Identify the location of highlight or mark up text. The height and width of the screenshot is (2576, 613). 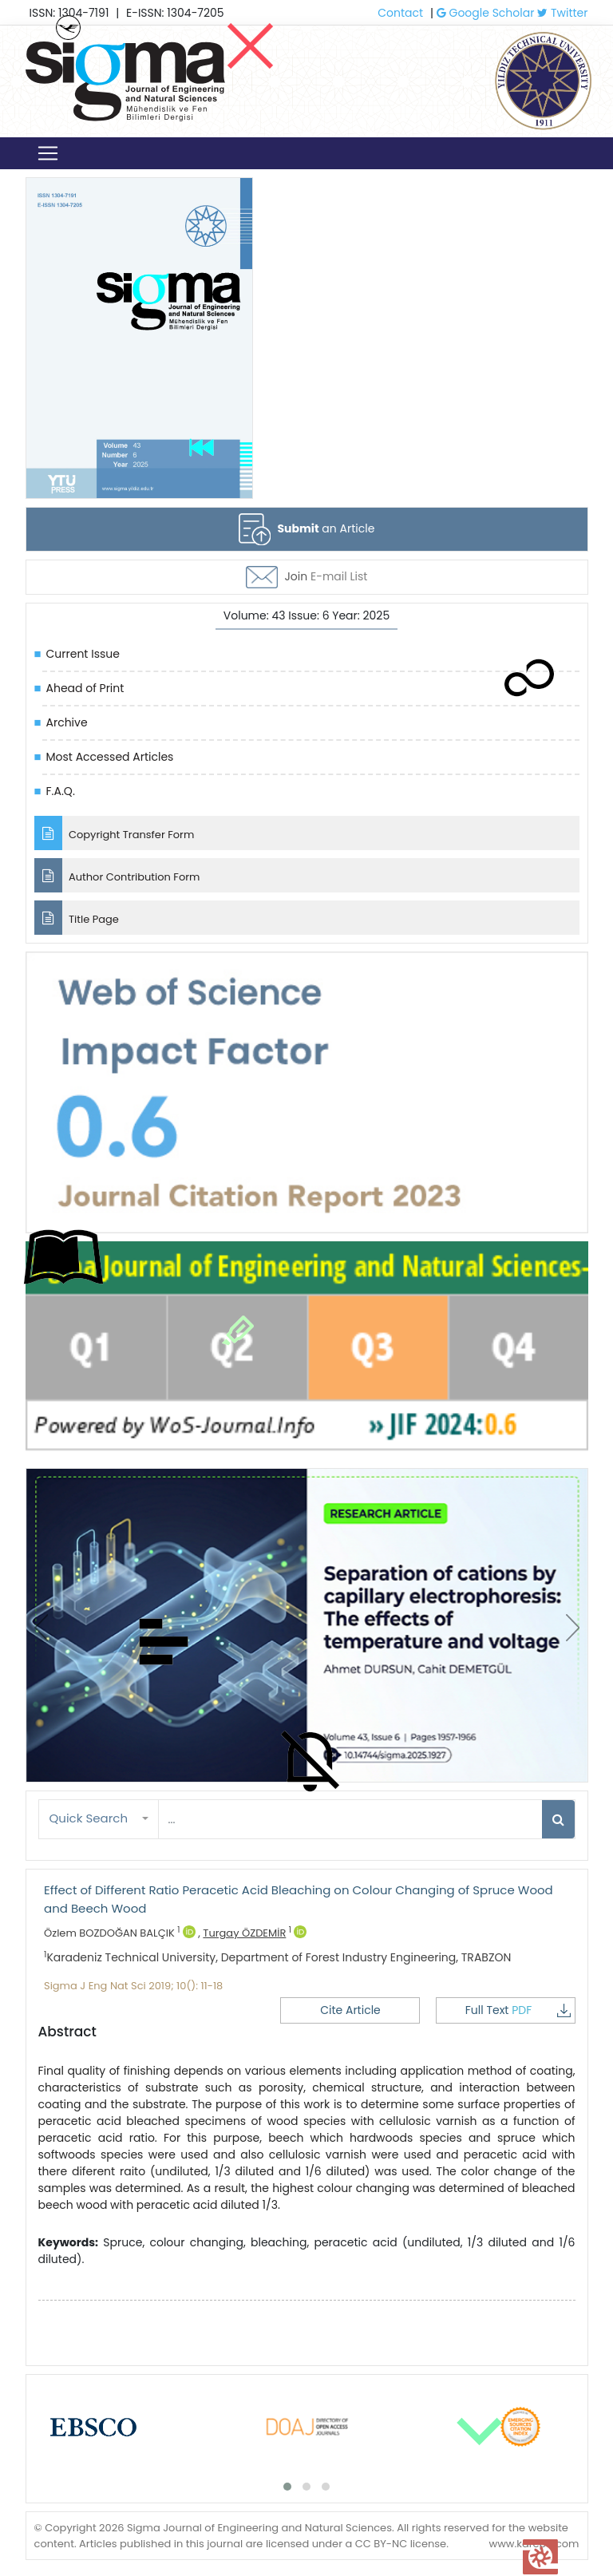
(238, 1331).